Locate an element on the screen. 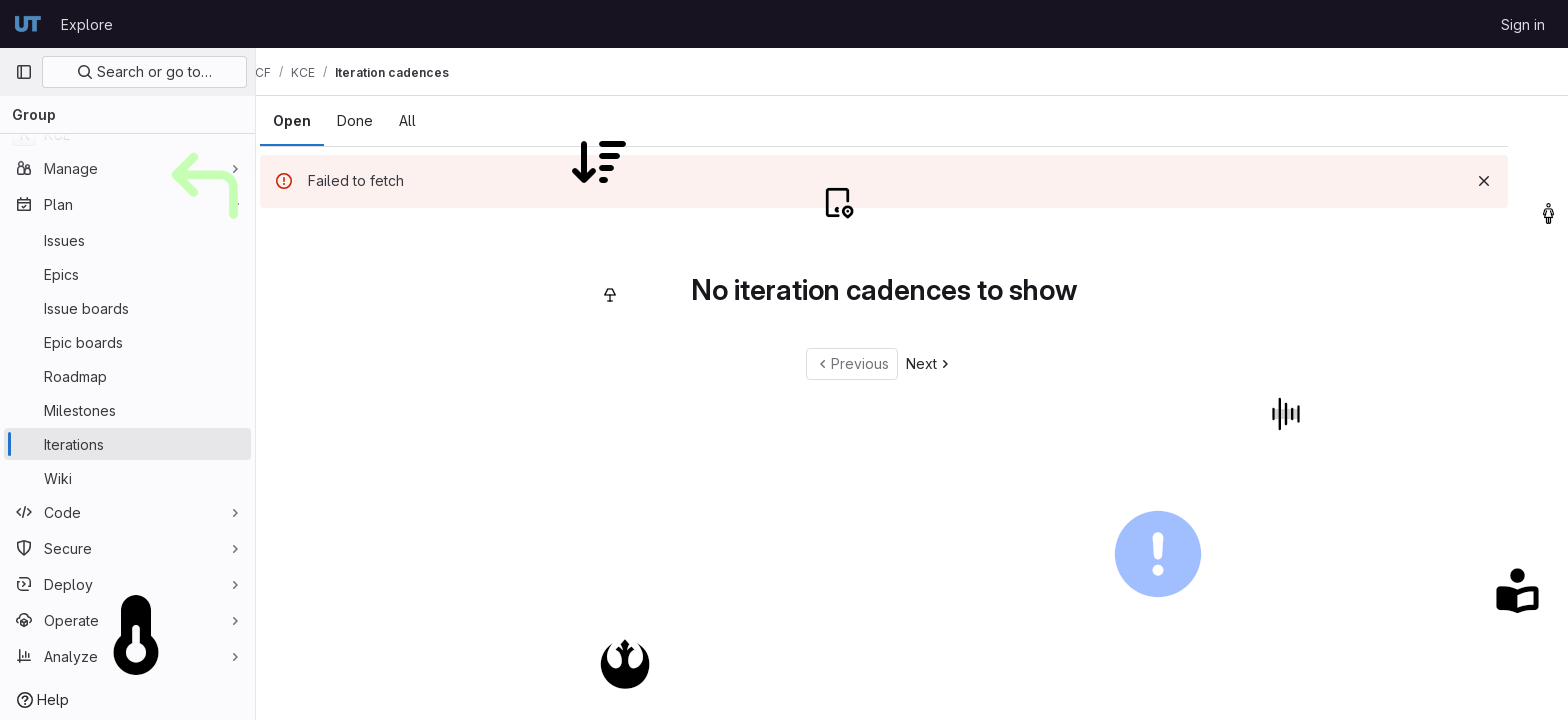 The image size is (1568, 720). go back to previous screen is located at coordinates (207, 188).